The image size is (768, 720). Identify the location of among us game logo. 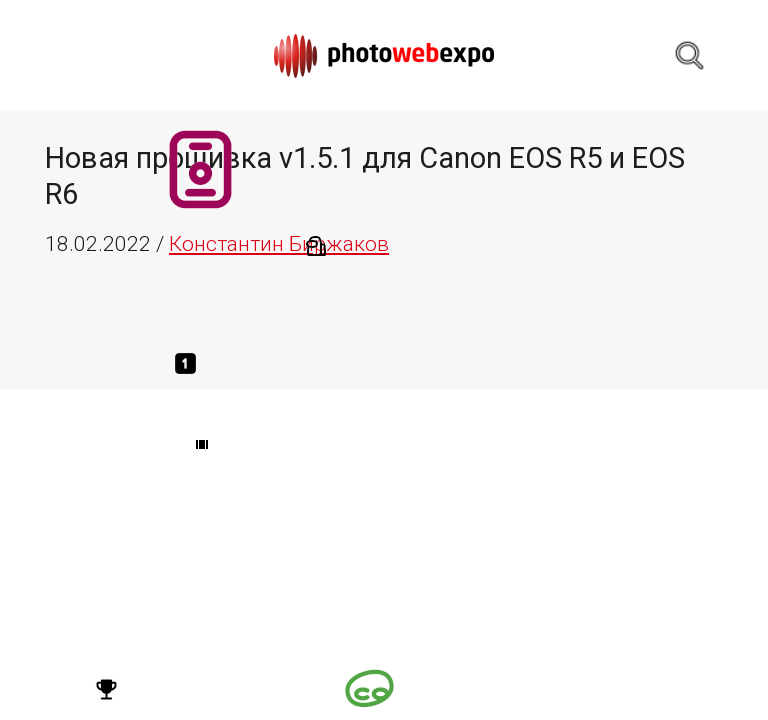
(316, 246).